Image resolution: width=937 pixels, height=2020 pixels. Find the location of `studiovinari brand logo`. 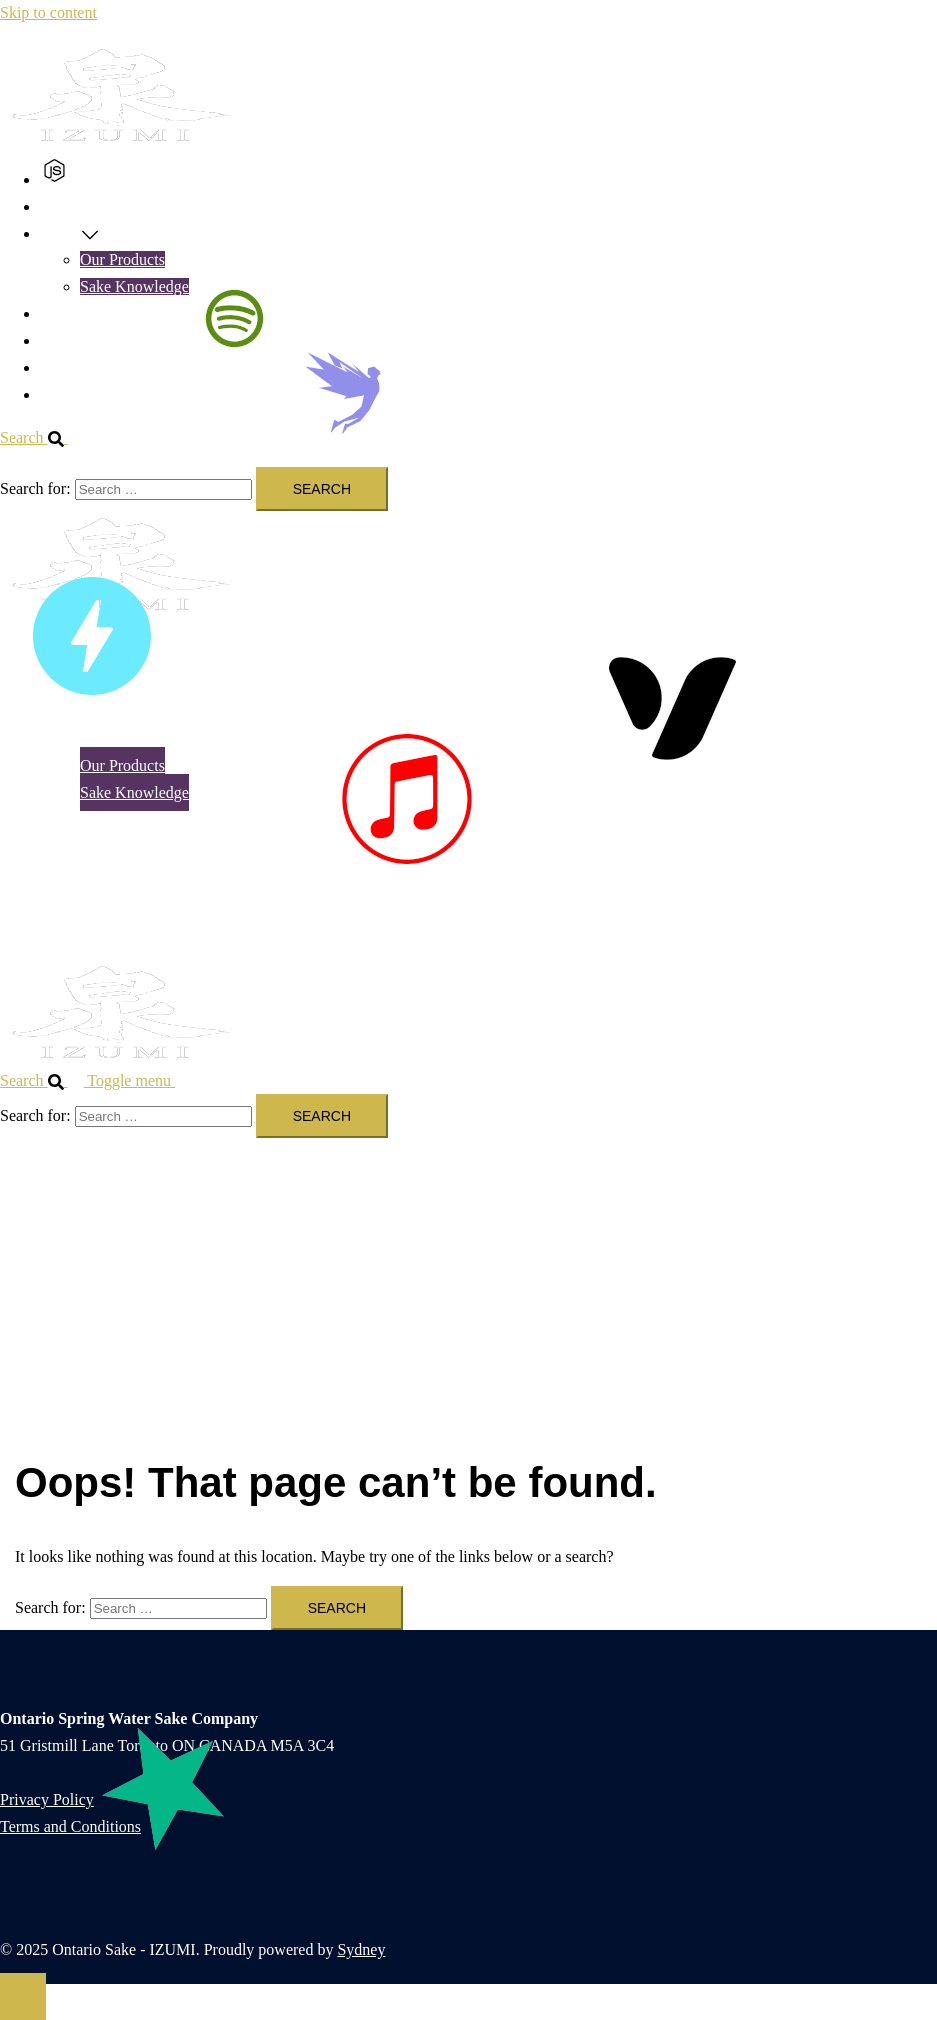

studiovinari brand logo is located at coordinates (343, 393).